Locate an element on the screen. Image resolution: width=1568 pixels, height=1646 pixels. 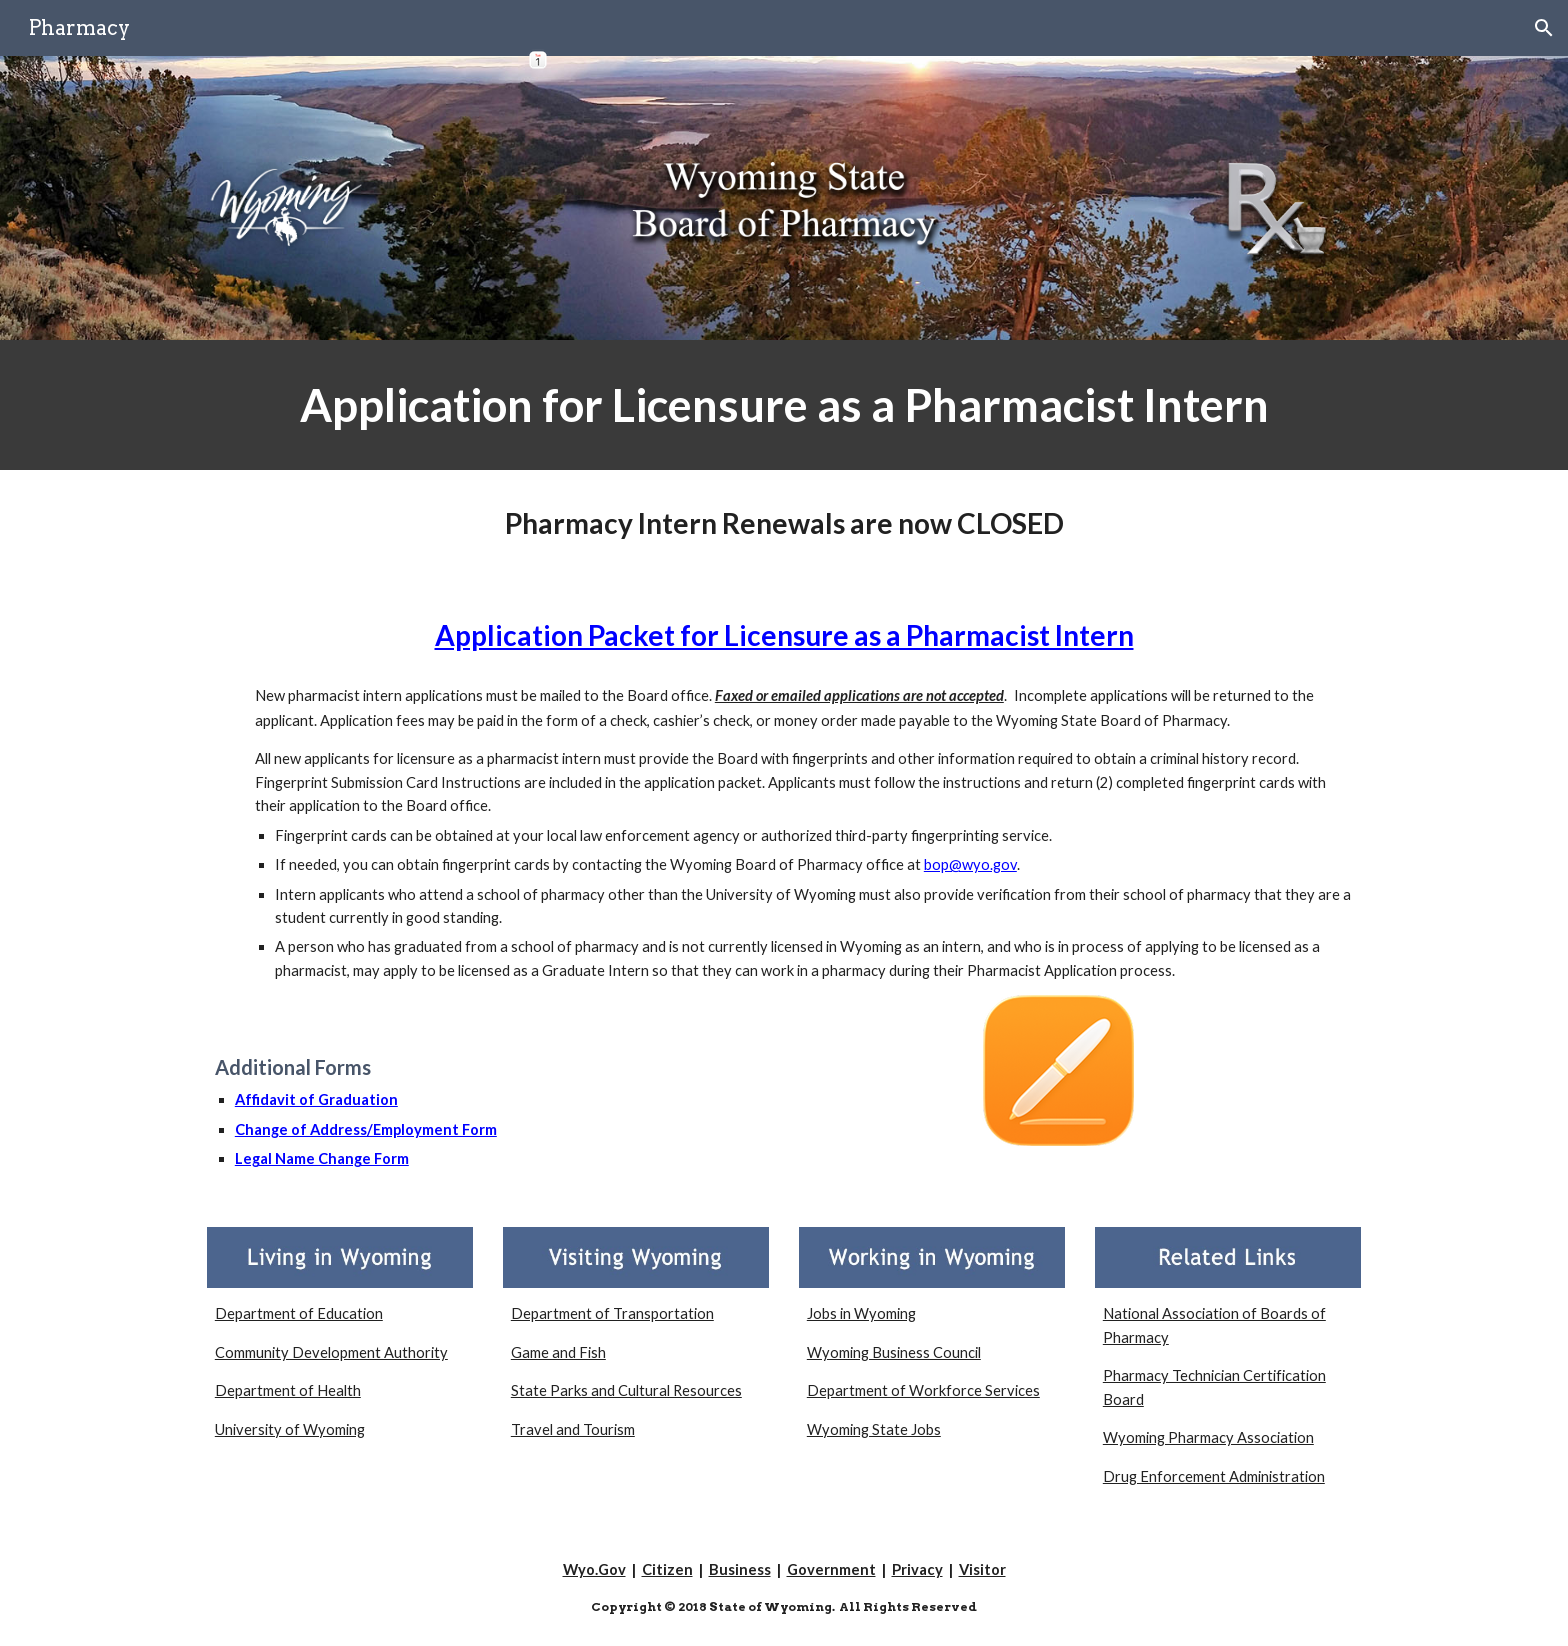
open Pages document editor is located at coordinates (1058, 1070).